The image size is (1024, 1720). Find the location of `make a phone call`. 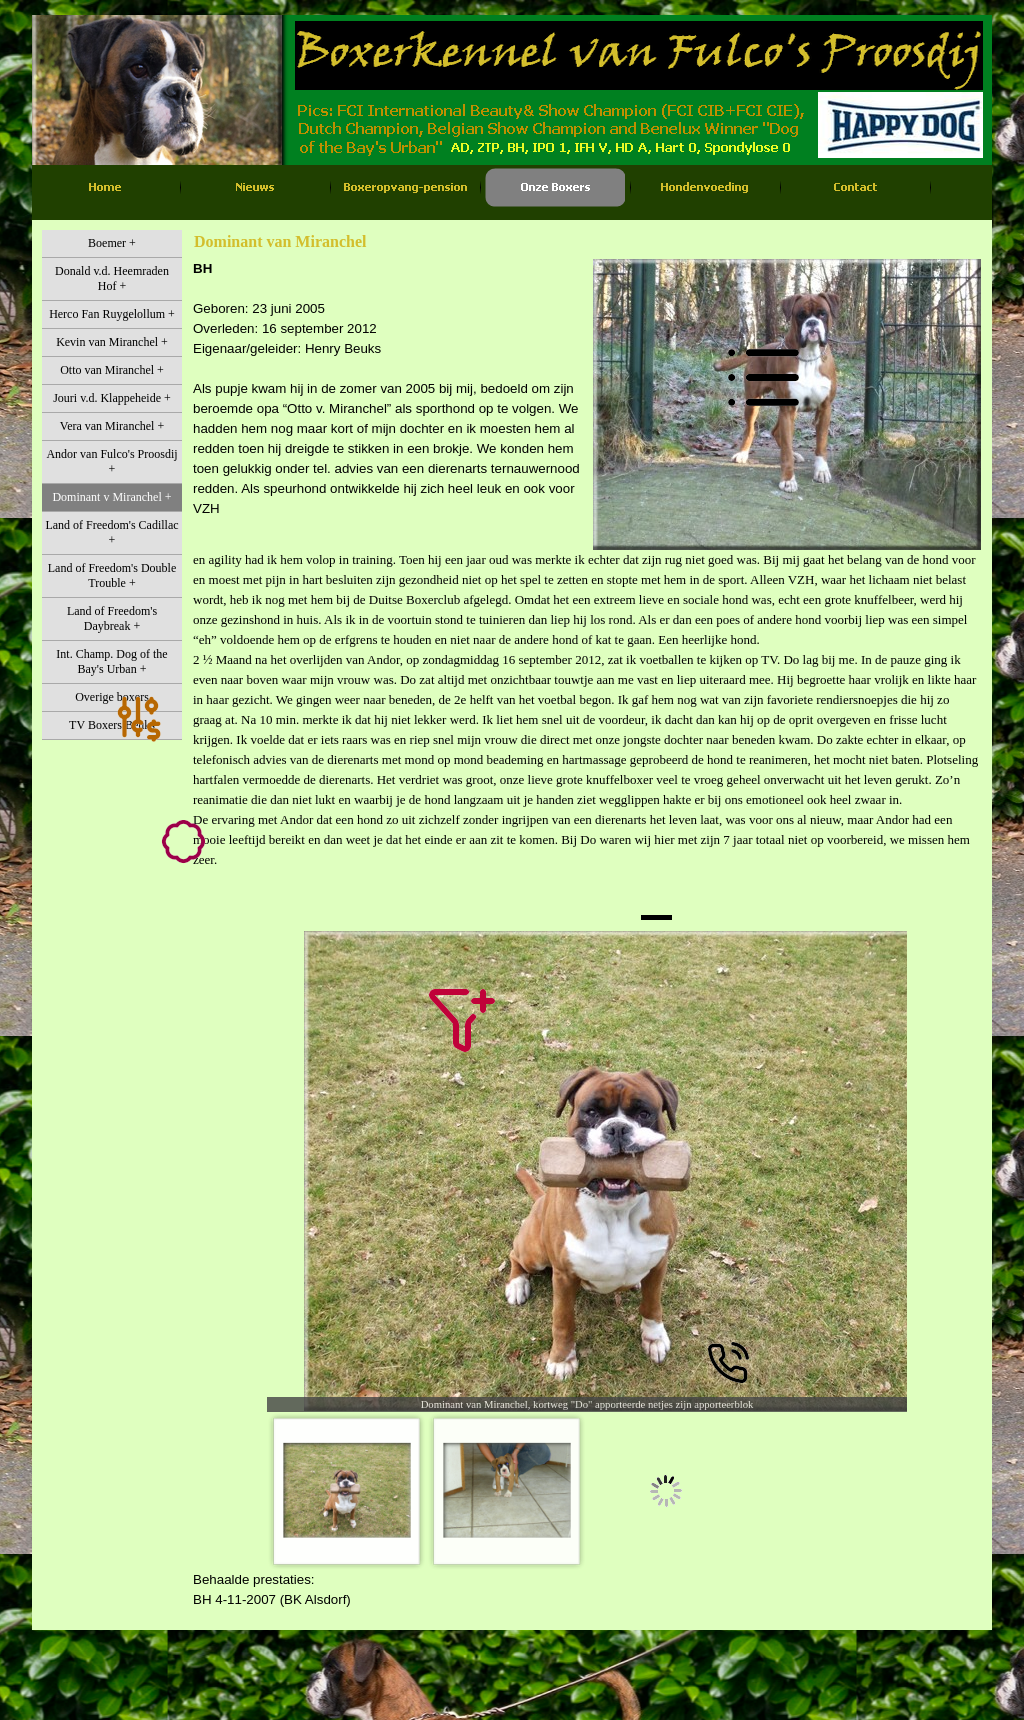

make a phone call is located at coordinates (727, 1363).